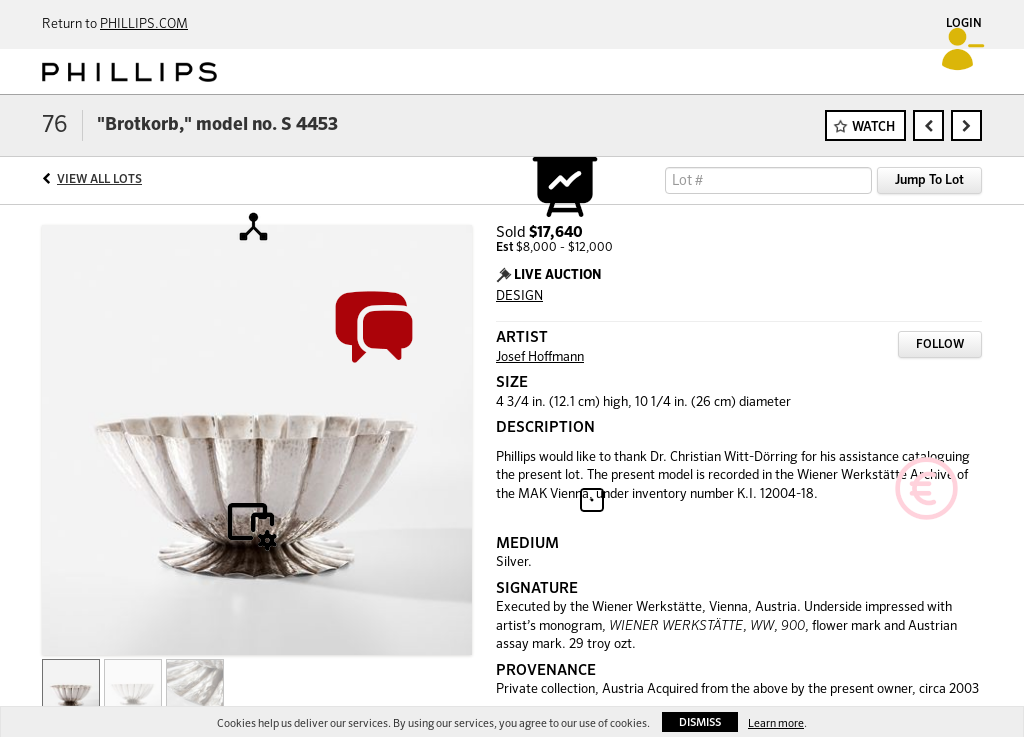 This screenshot has height=737, width=1024. Describe the element at coordinates (374, 327) in the screenshot. I see `open messaging or chat` at that location.